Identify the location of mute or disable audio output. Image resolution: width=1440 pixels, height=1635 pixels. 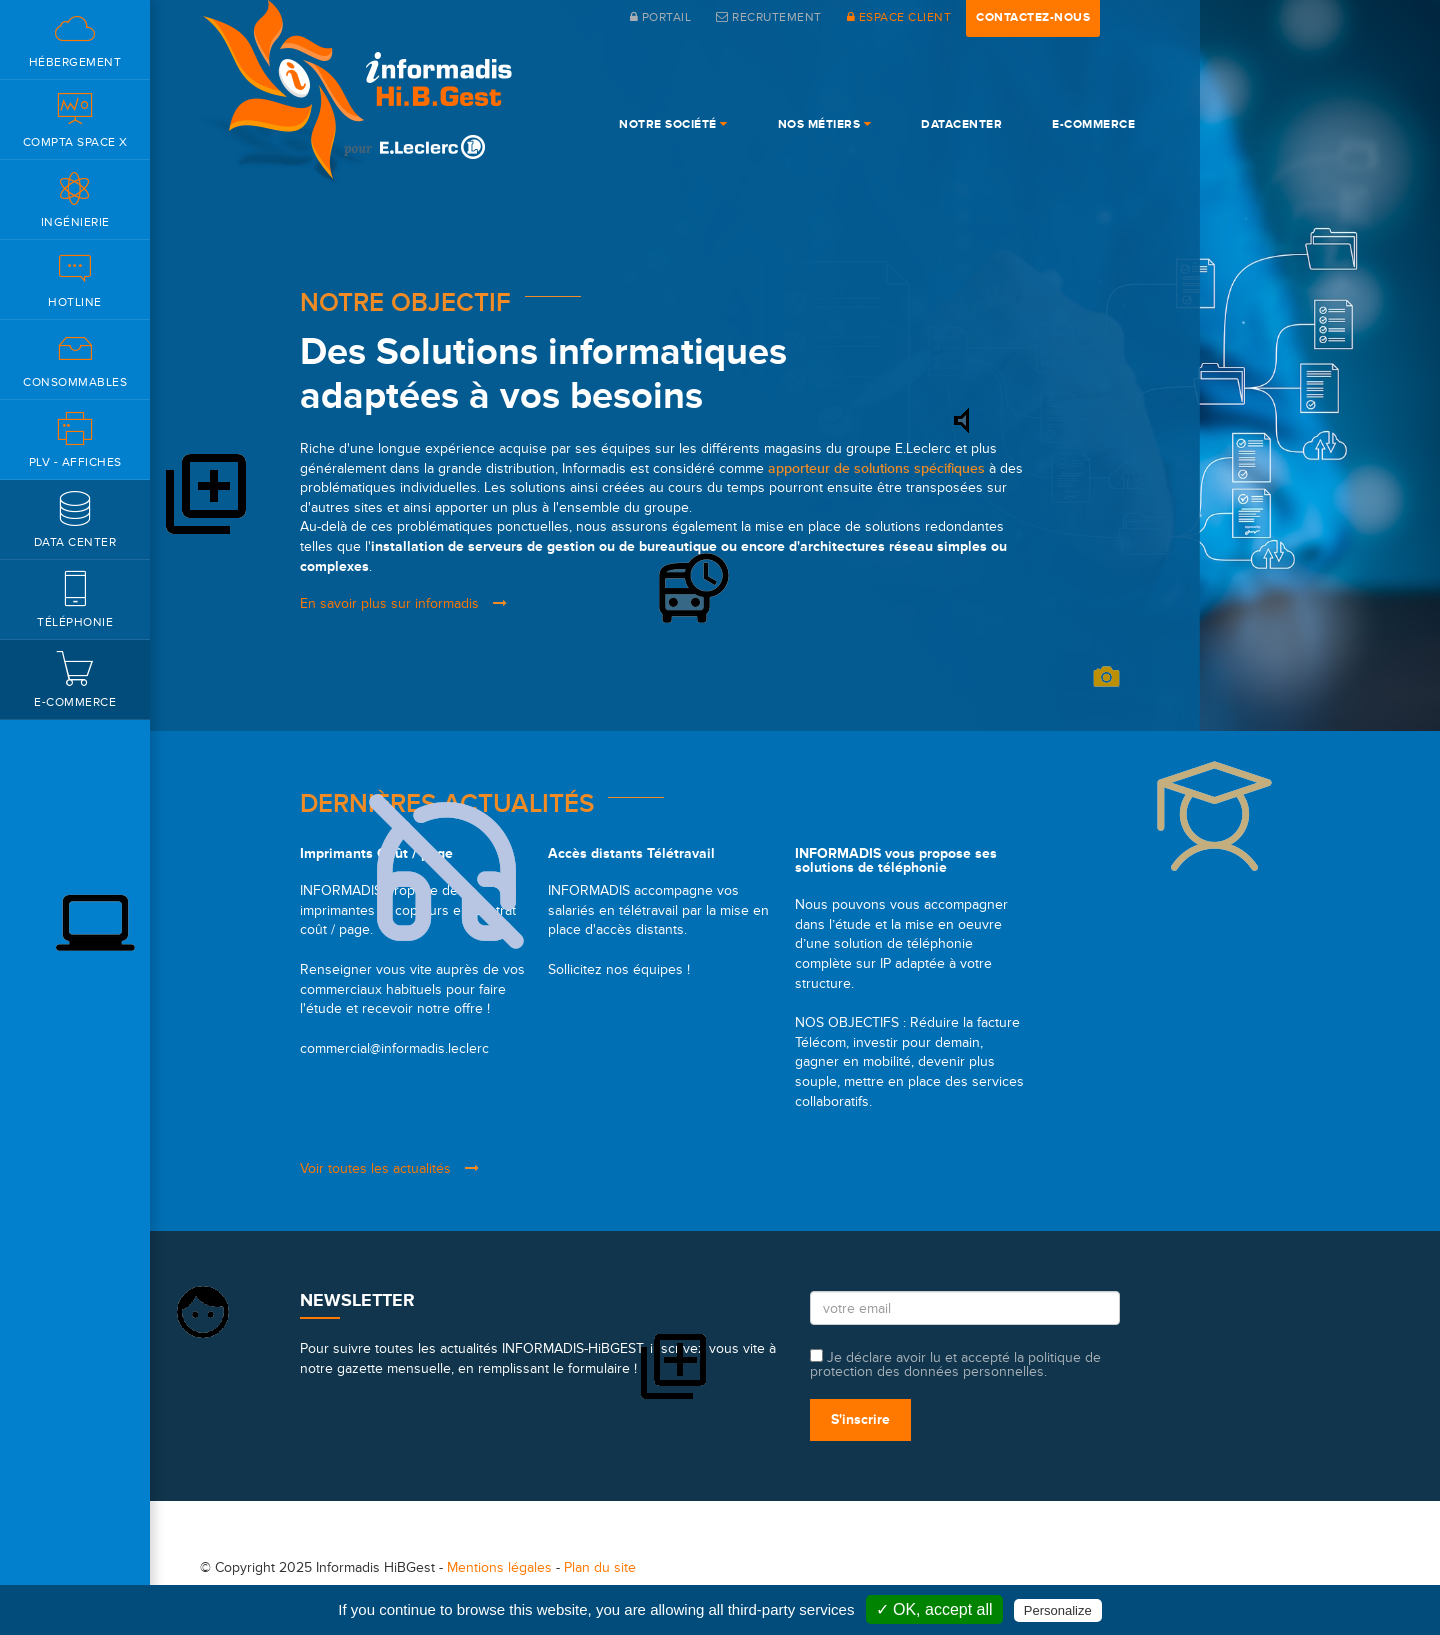
(446, 871).